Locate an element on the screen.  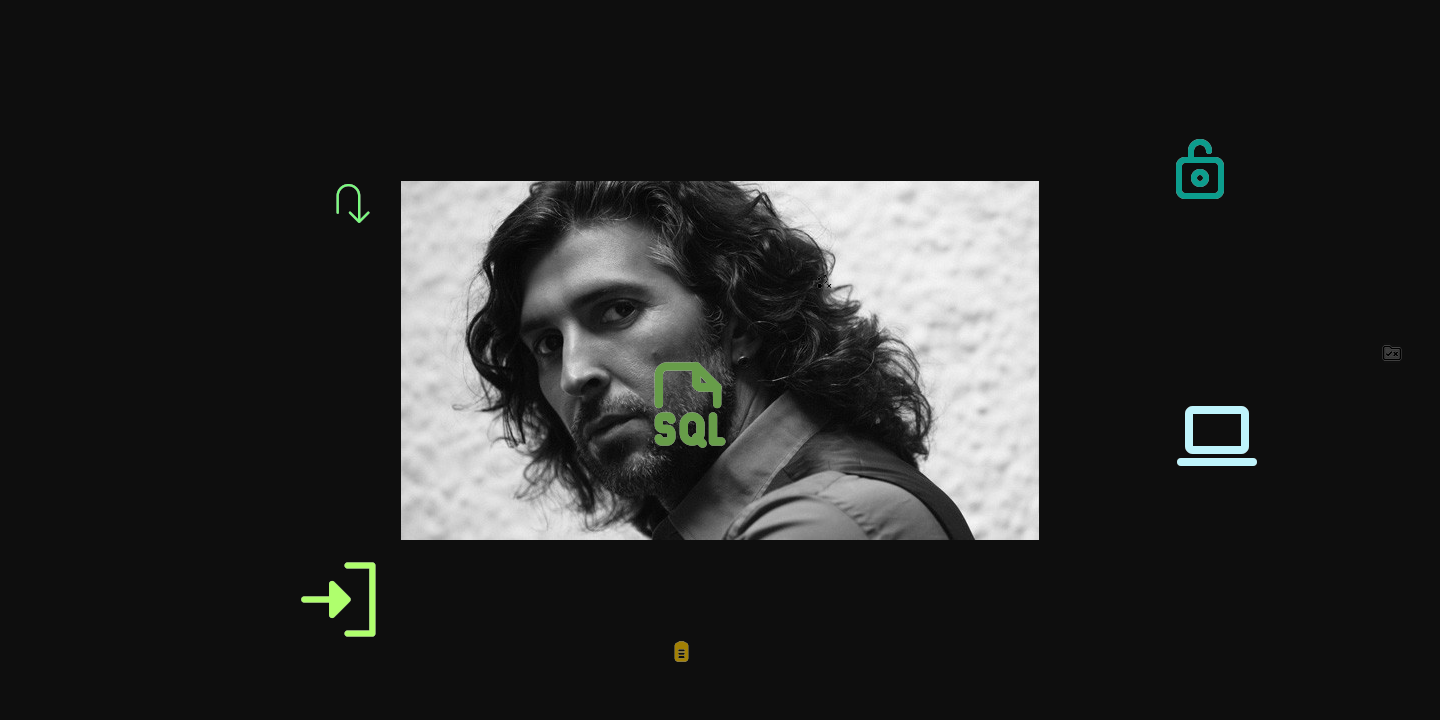
redo or repeat last action is located at coordinates (351, 203).